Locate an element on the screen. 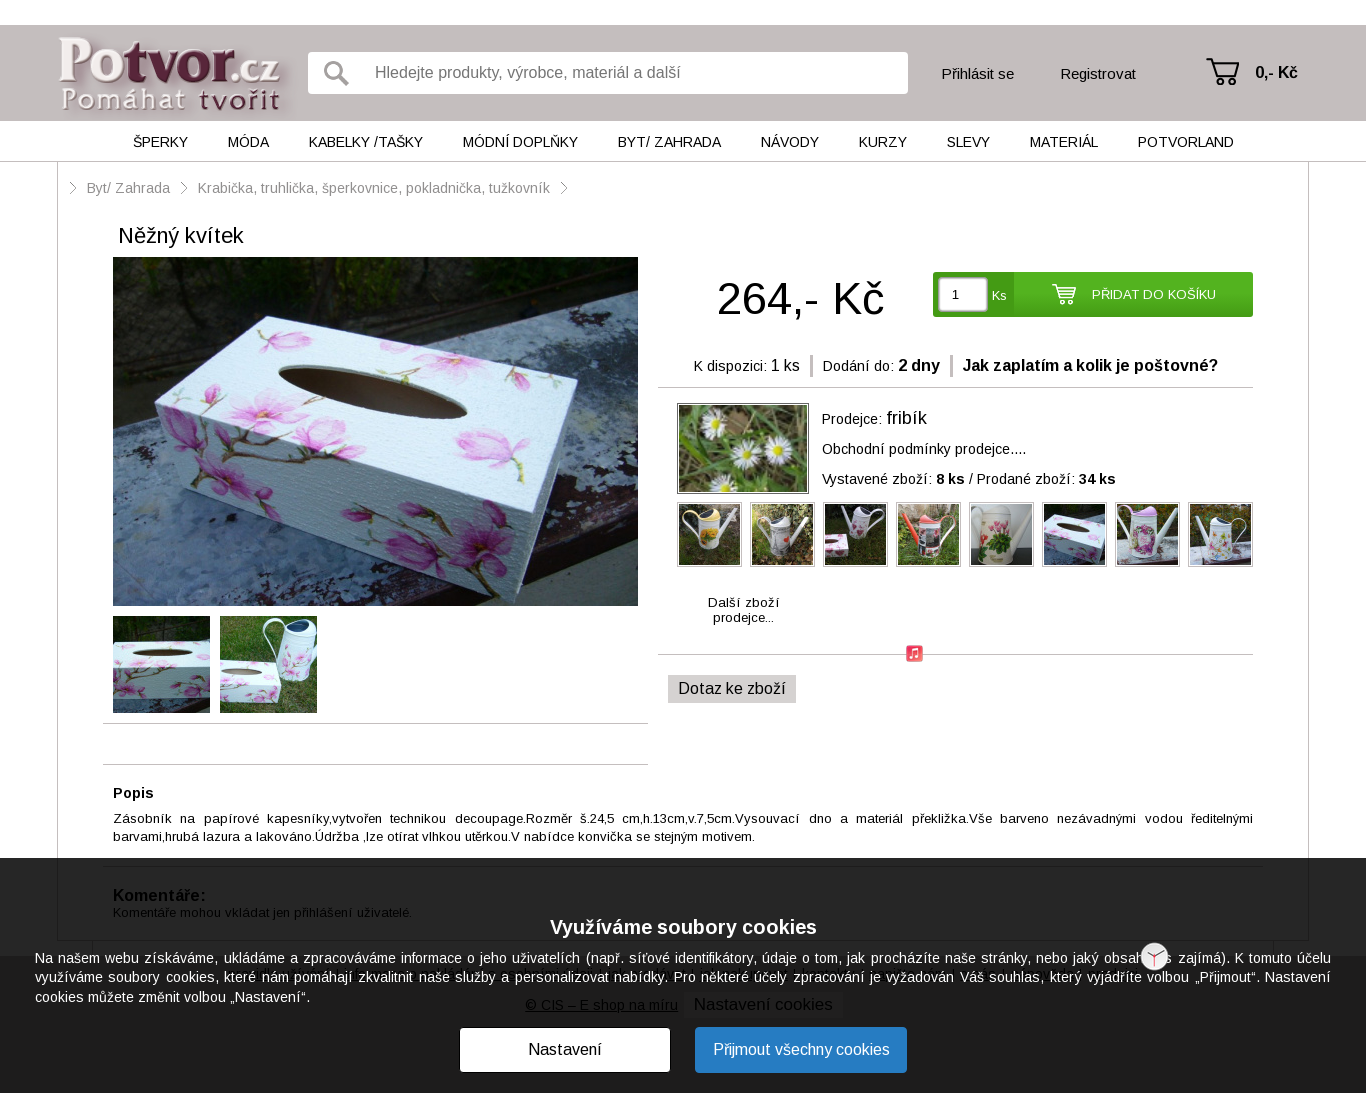 This screenshot has height=1093, width=1366. open the music player app is located at coordinates (914, 653).